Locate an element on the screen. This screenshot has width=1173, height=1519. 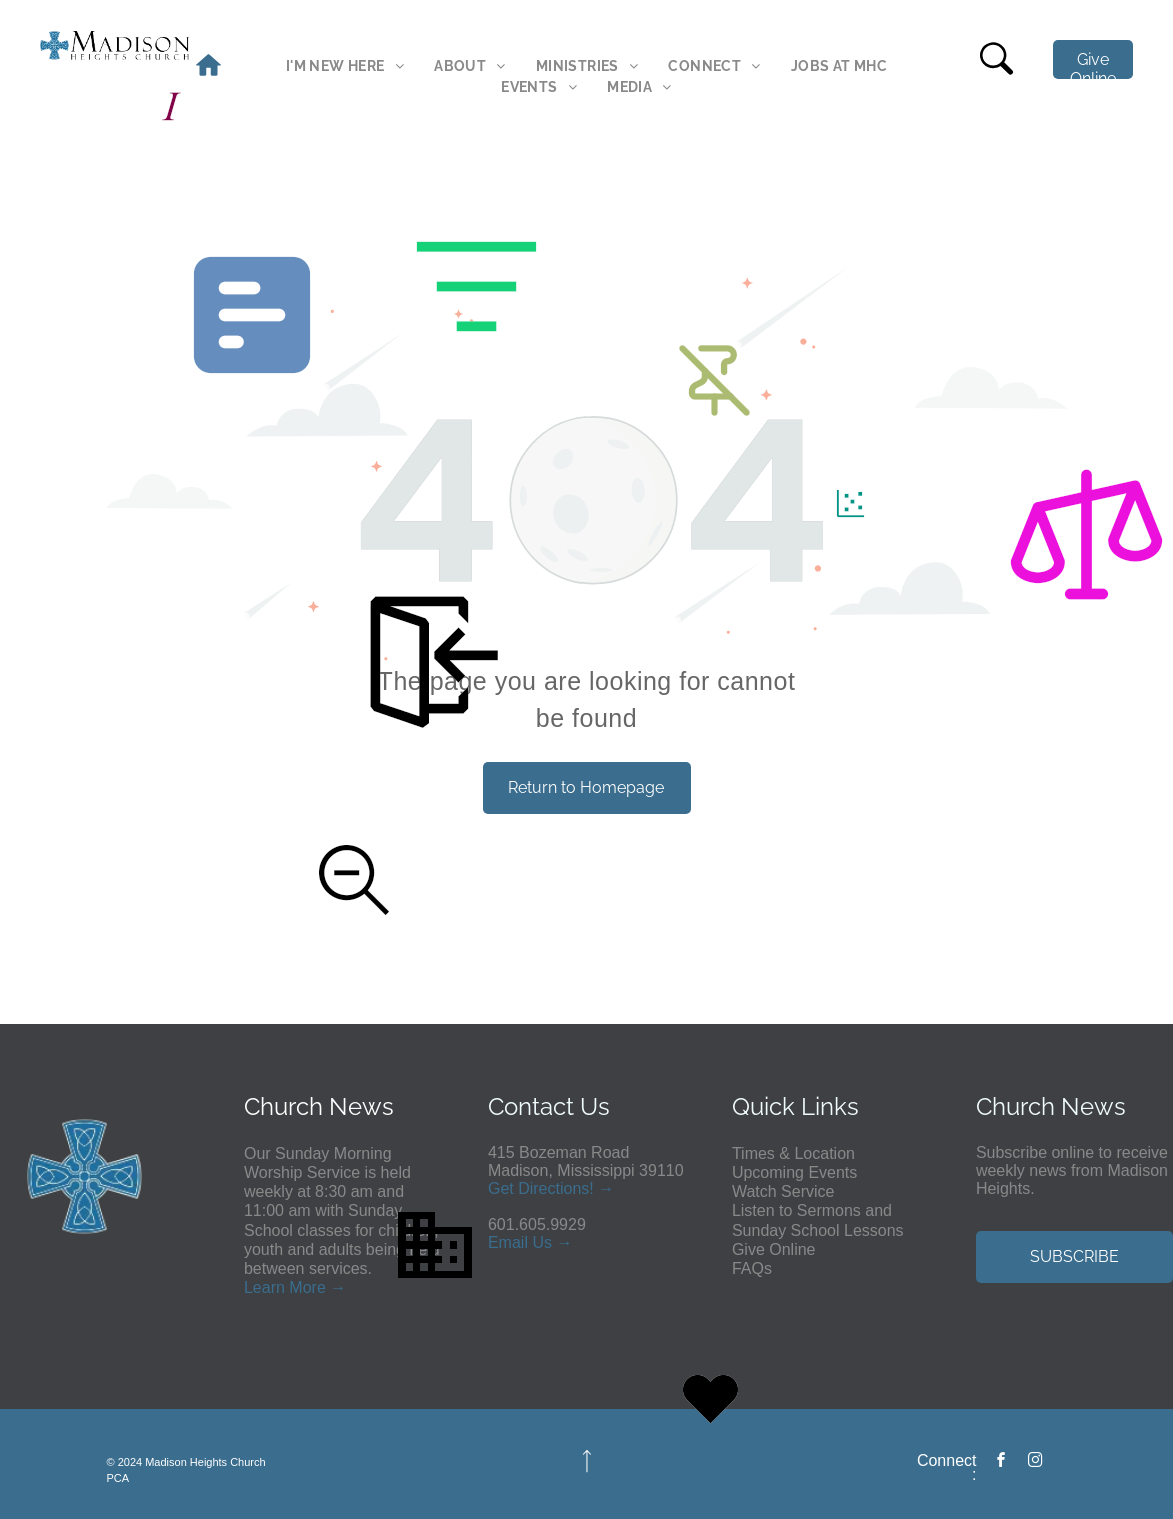
access legal or terms of service information is located at coordinates (1086, 534).